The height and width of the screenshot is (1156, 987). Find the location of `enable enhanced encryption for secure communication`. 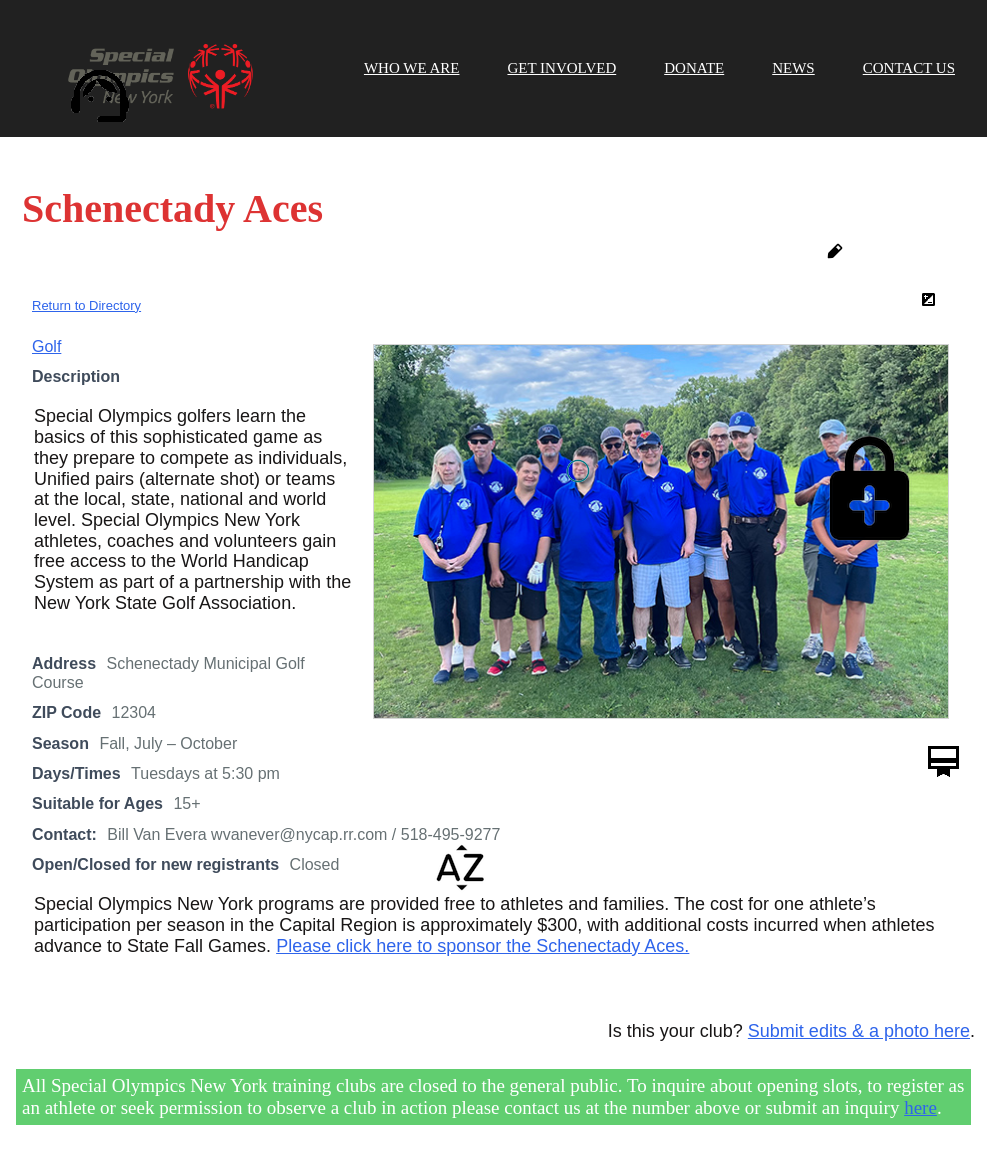

enable enhanced encryption for secure communication is located at coordinates (869, 490).